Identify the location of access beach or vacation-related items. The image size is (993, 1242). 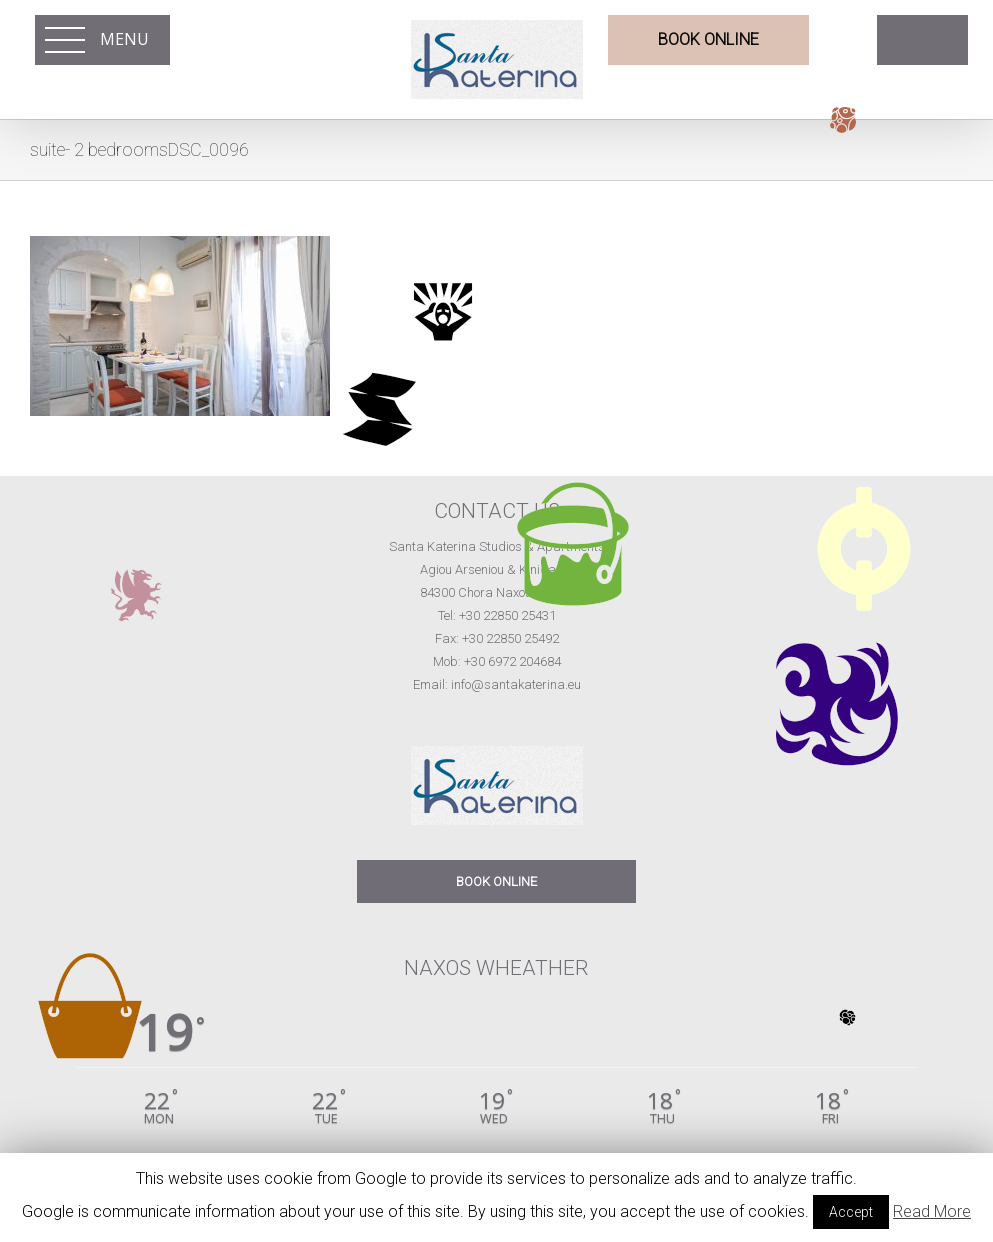
(90, 1006).